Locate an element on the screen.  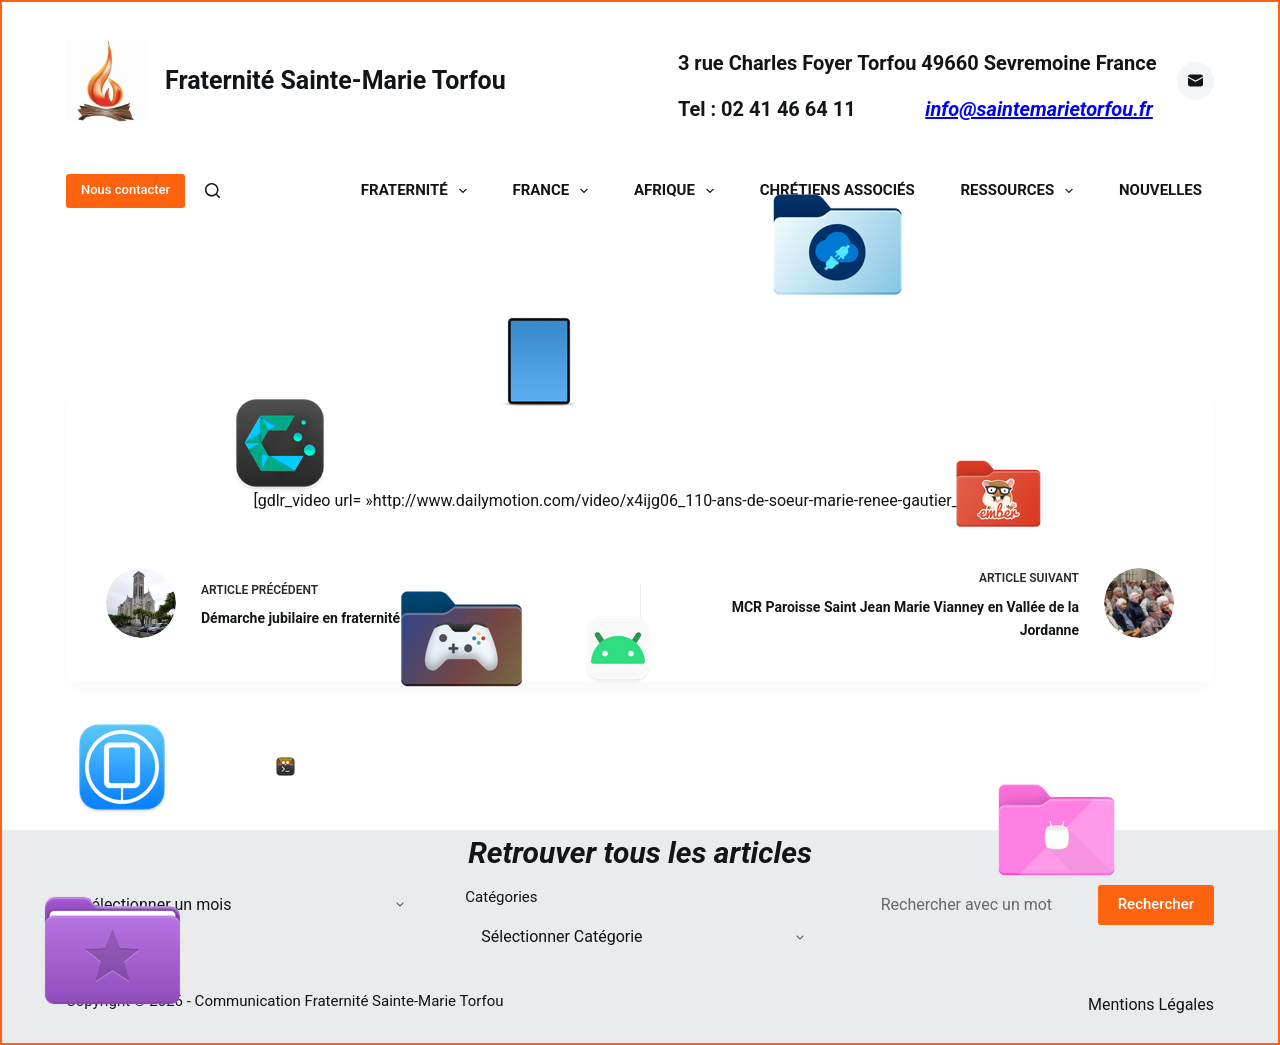
folder containing Ember.js project files is located at coordinates (998, 496).